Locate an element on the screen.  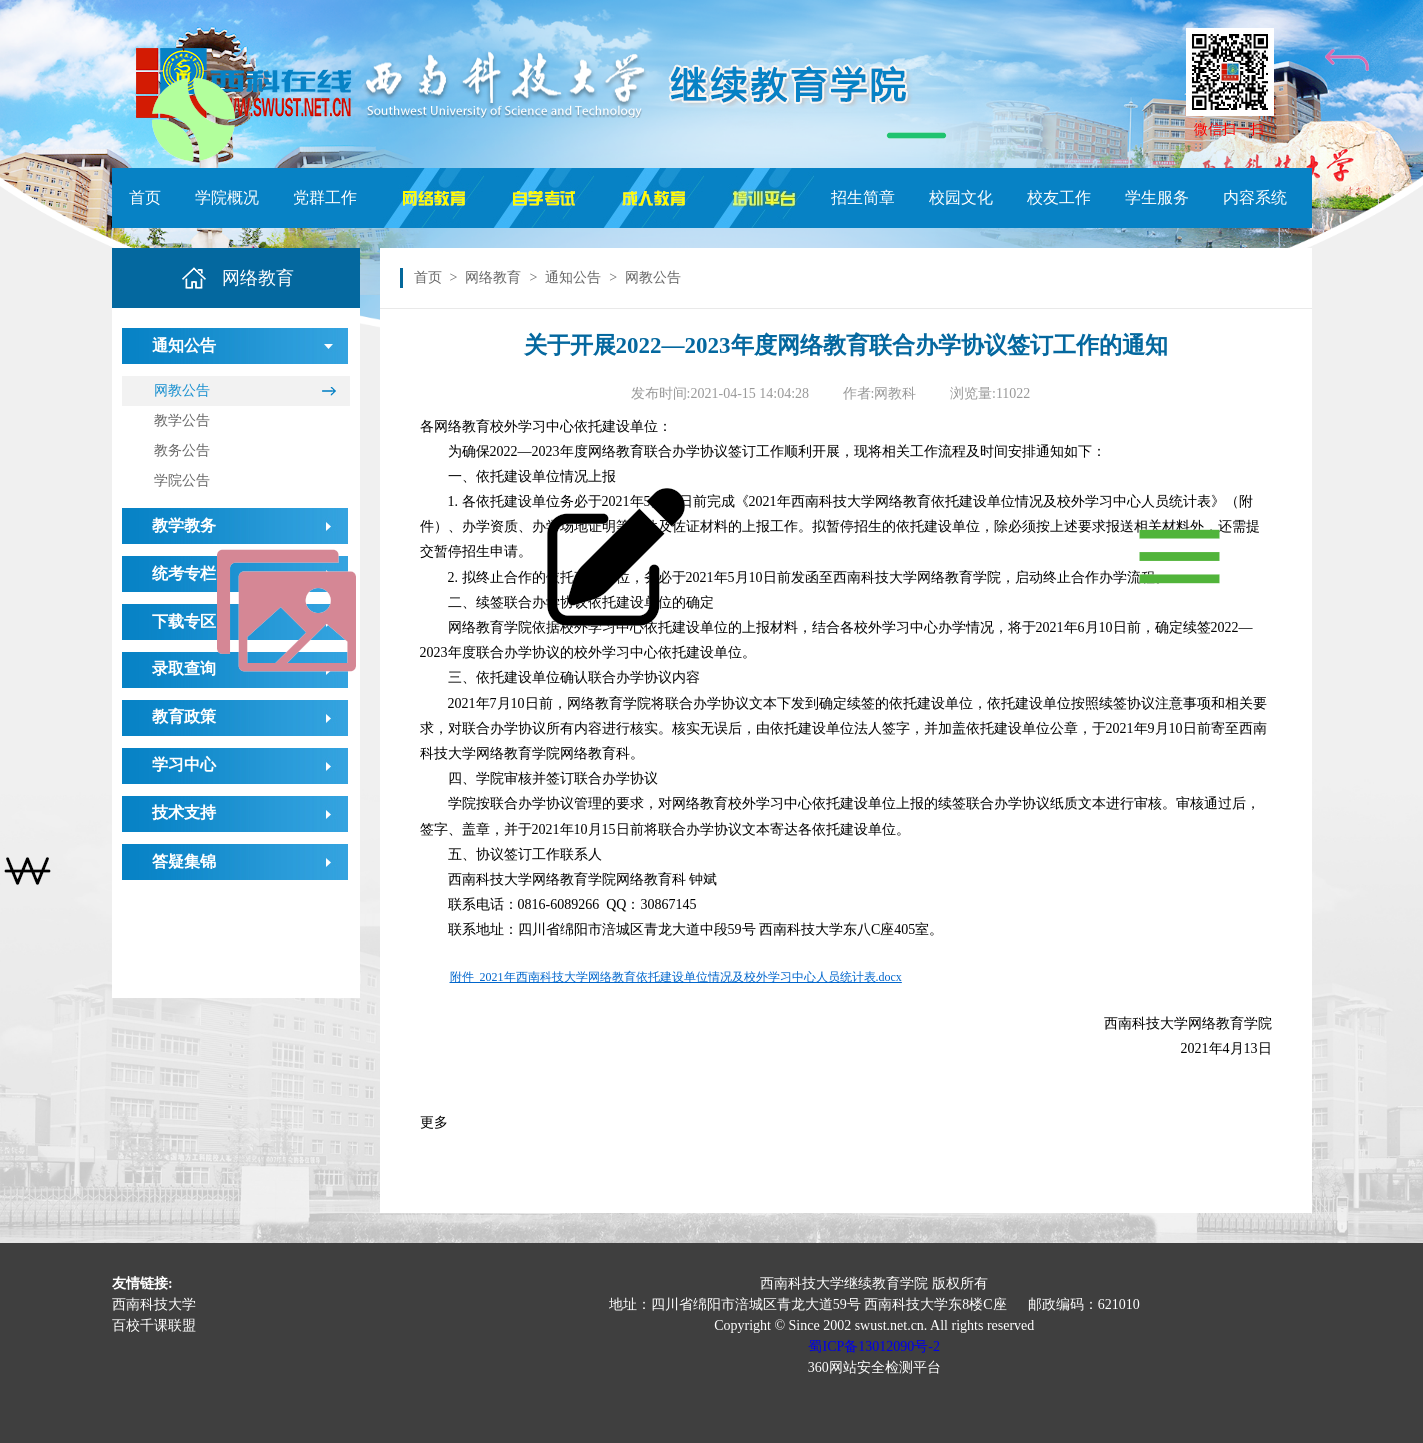
go back to the previous screen is located at coordinates (1347, 60).